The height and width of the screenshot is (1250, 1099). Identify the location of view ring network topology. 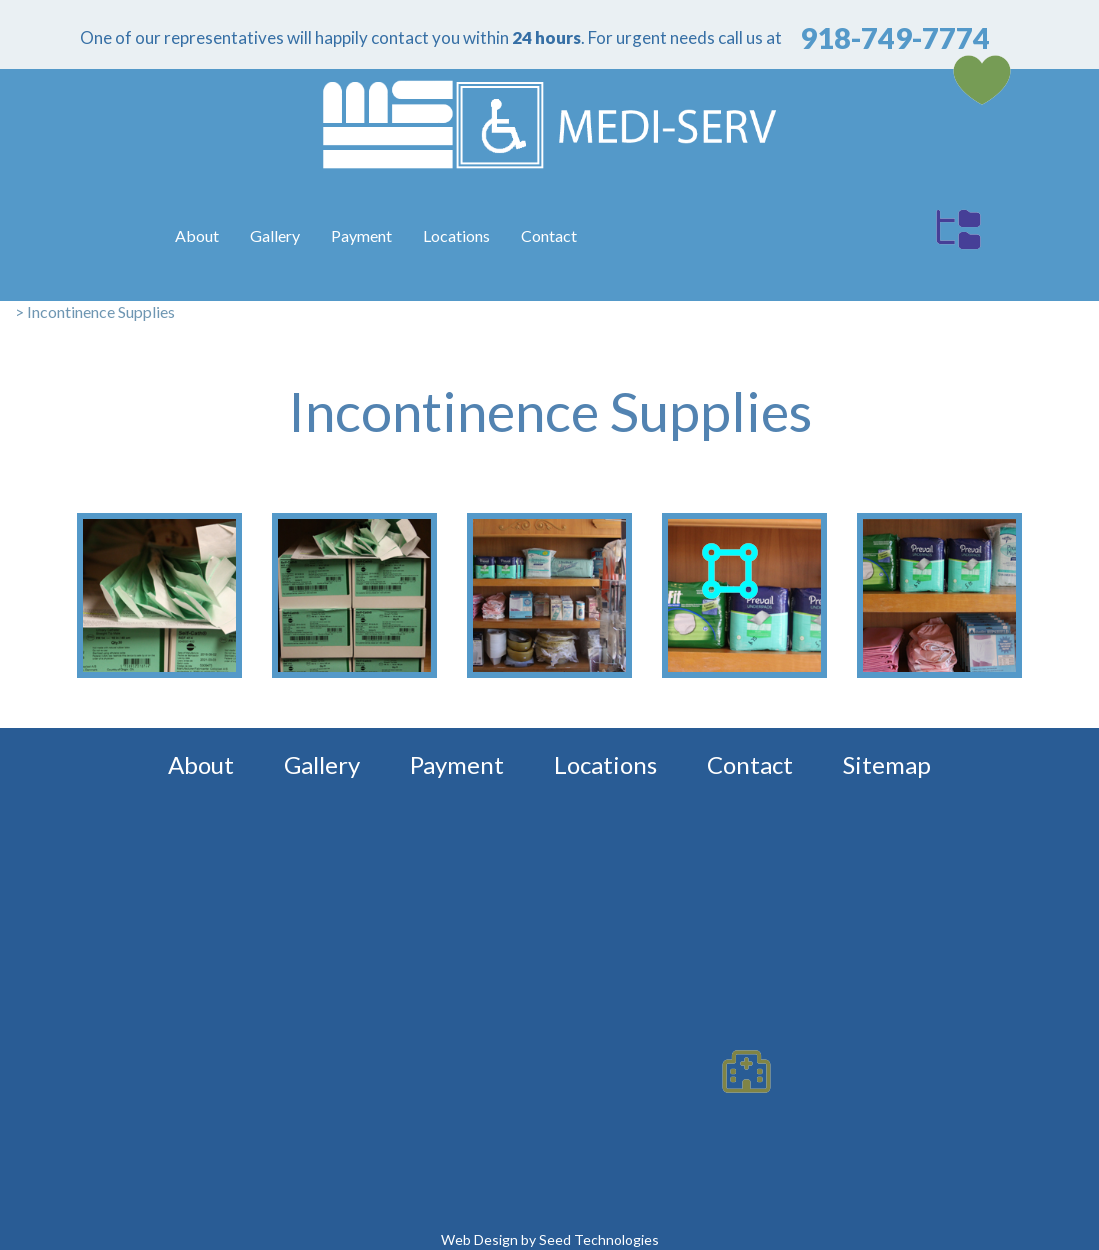
(730, 571).